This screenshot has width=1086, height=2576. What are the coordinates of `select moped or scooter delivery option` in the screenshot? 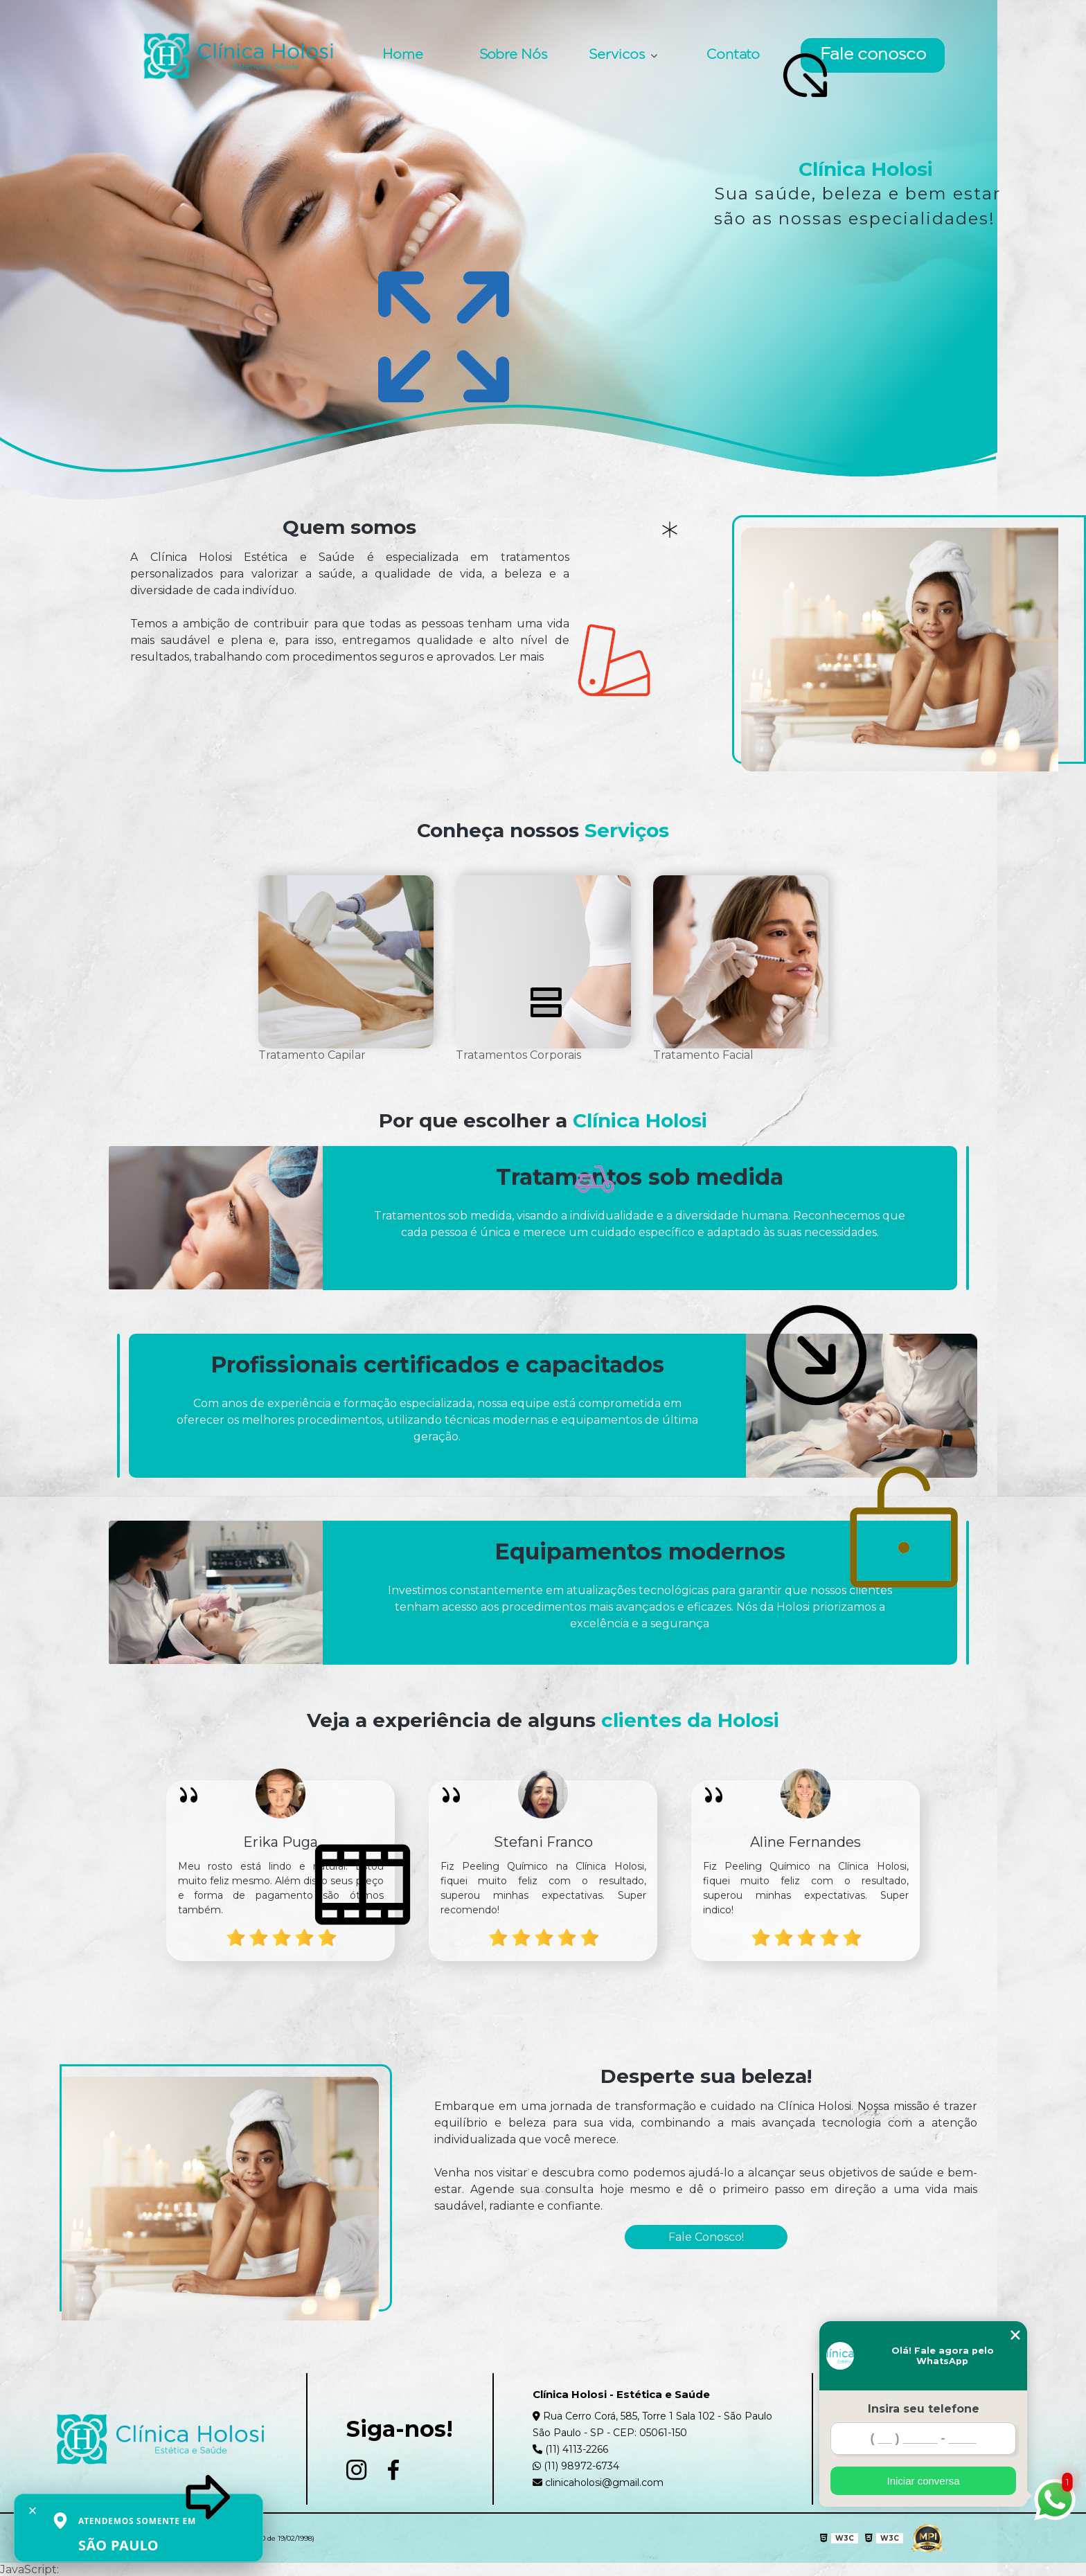 It's located at (594, 1180).